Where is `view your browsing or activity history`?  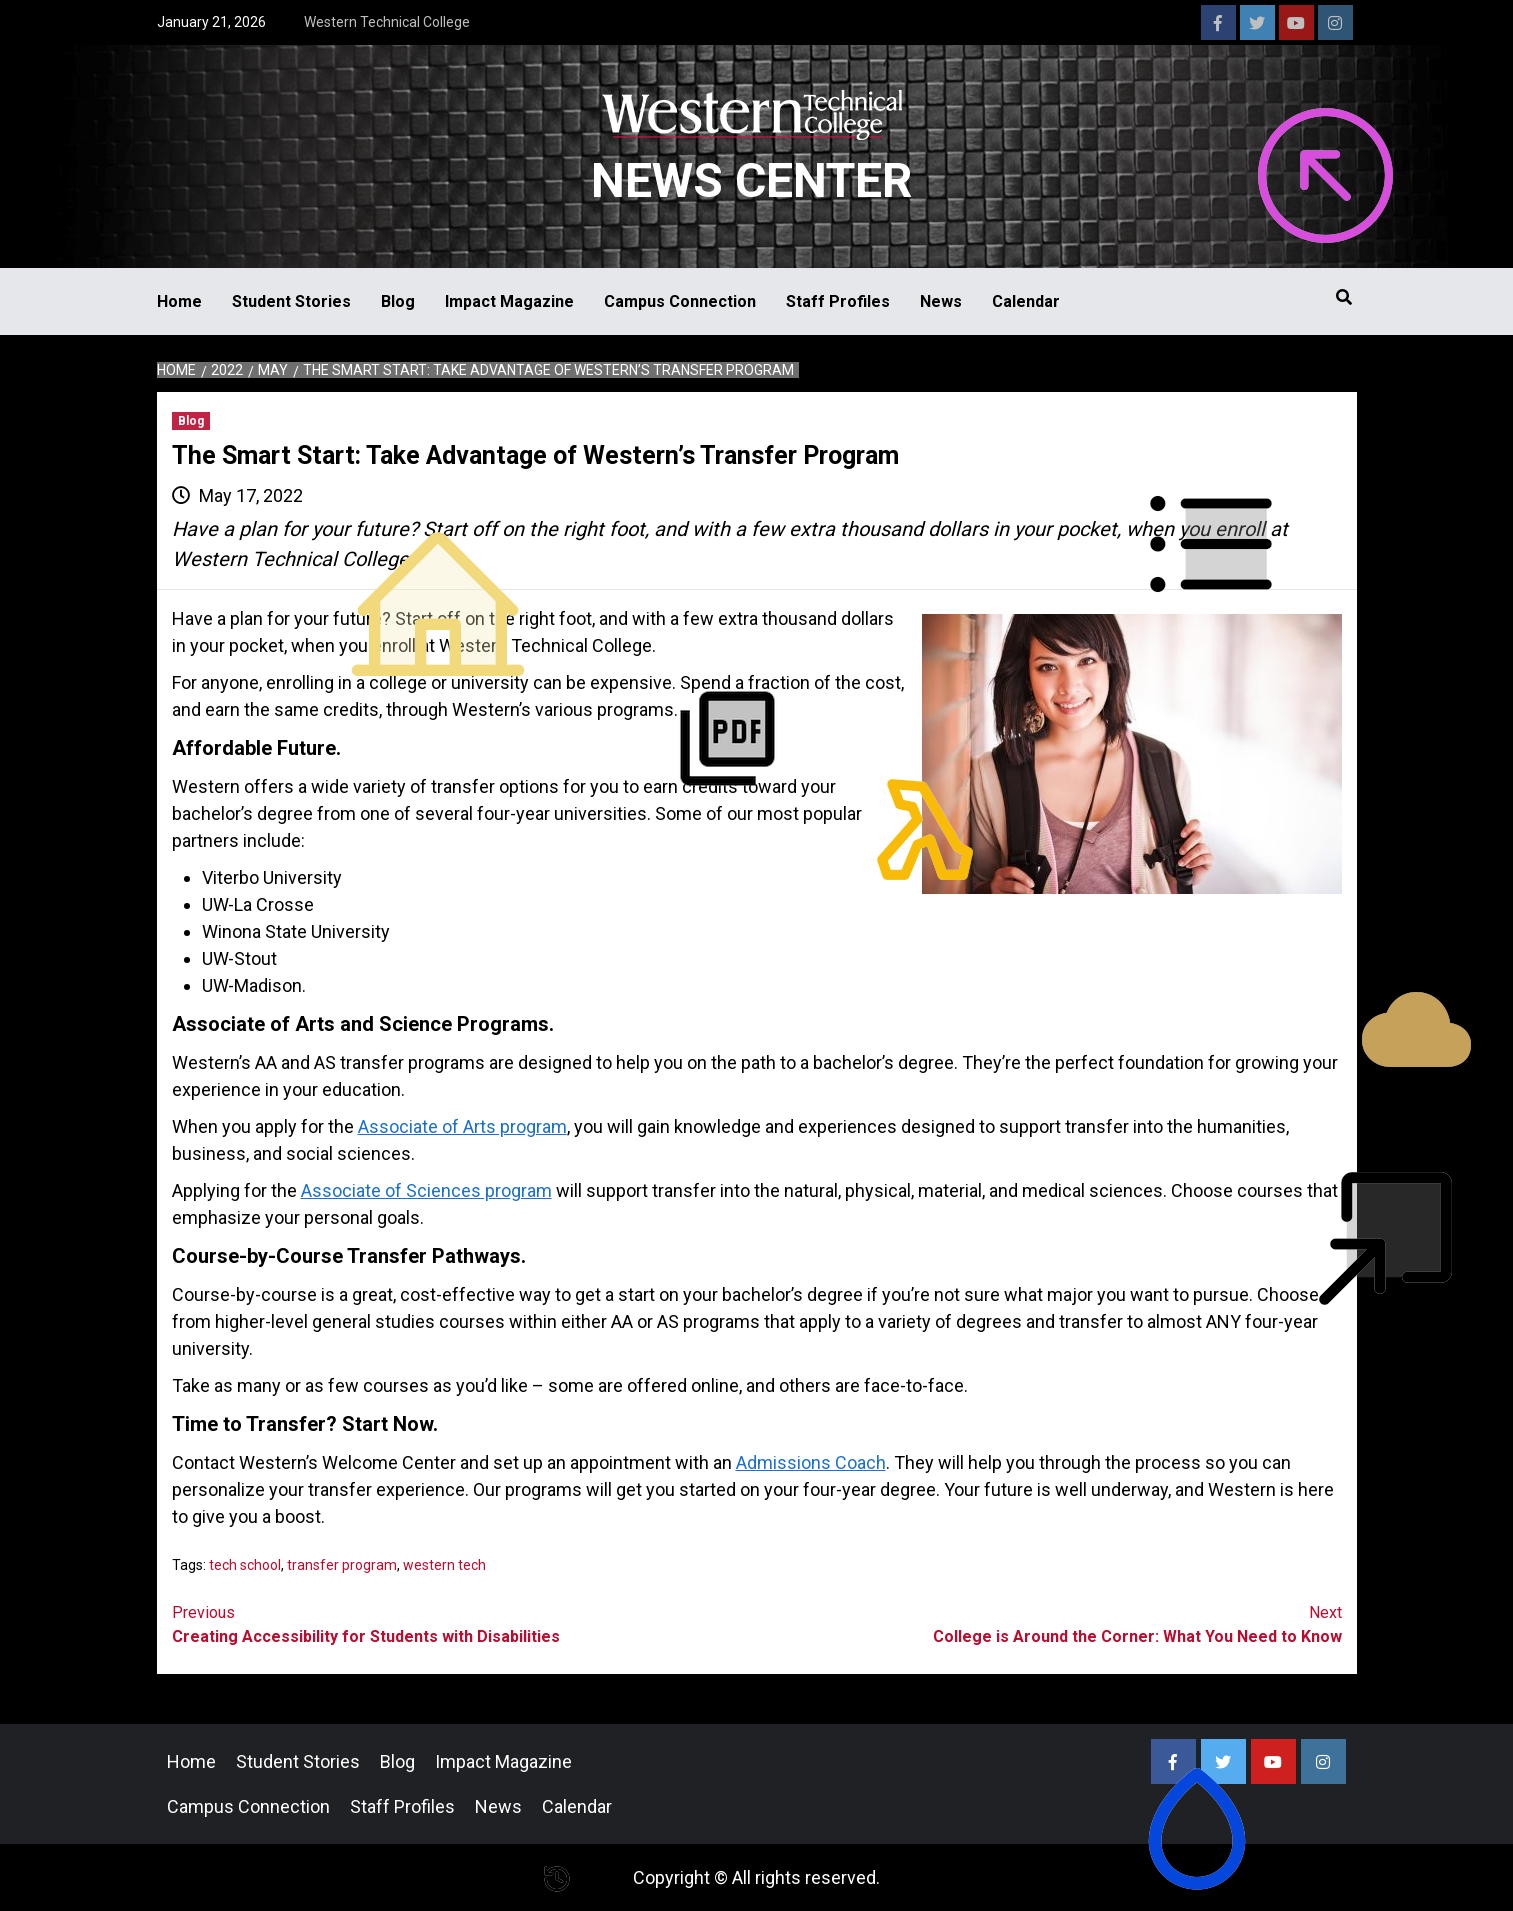
view your browsing or activity history is located at coordinates (557, 1879).